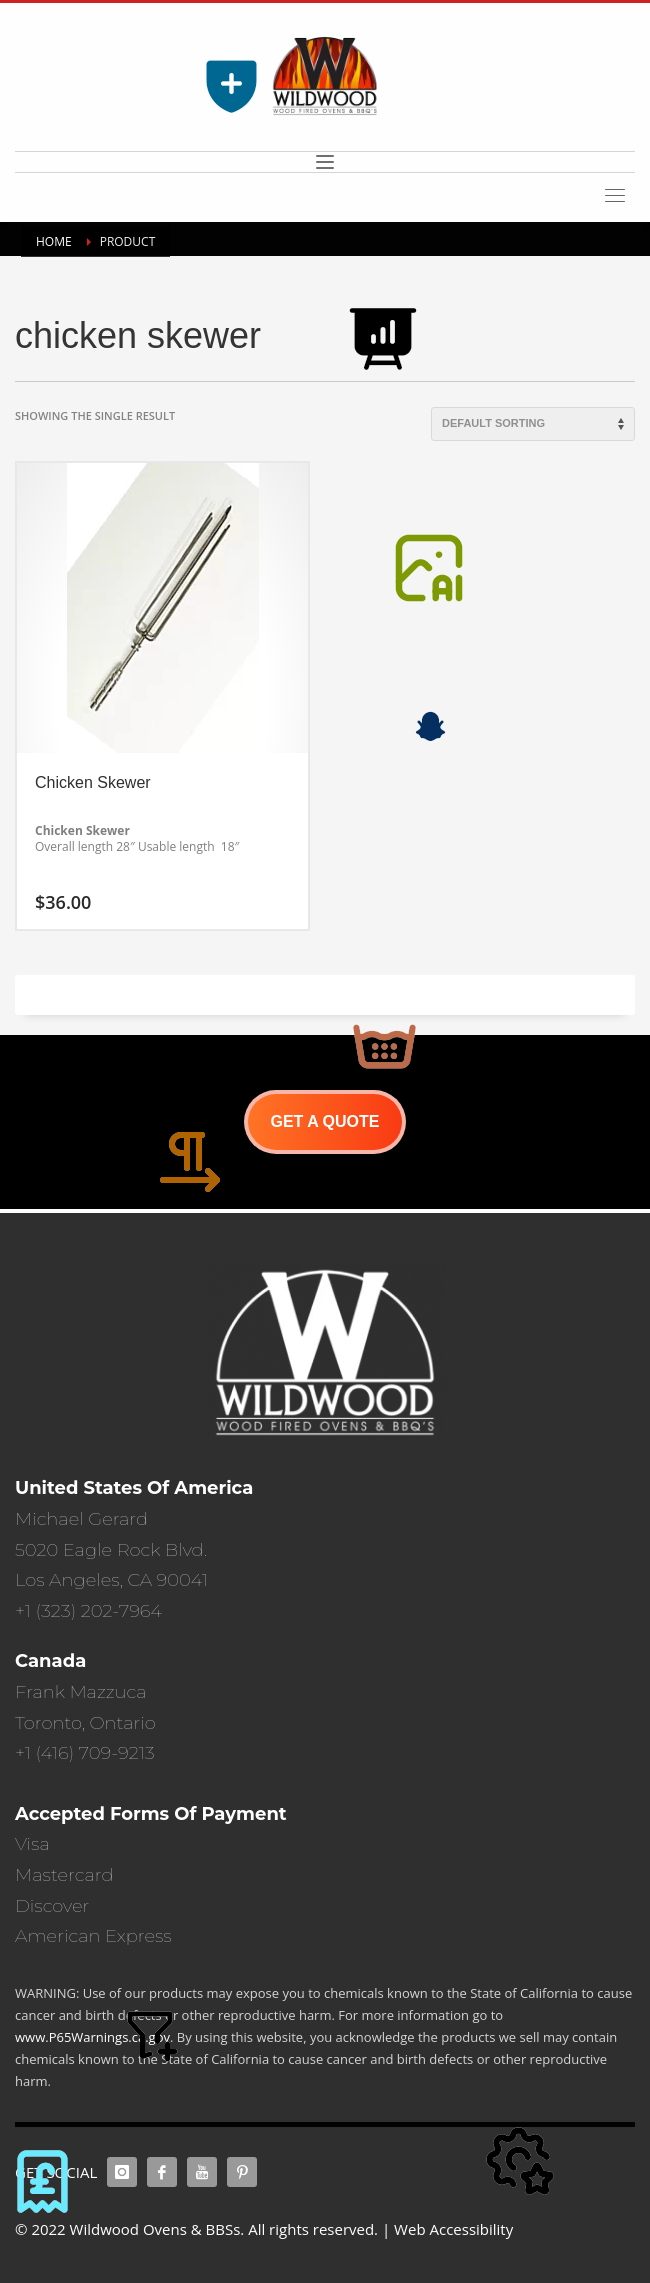  Describe the element at coordinates (518, 2159) in the screenshot. I see `access favorite or starred settings` at that location.